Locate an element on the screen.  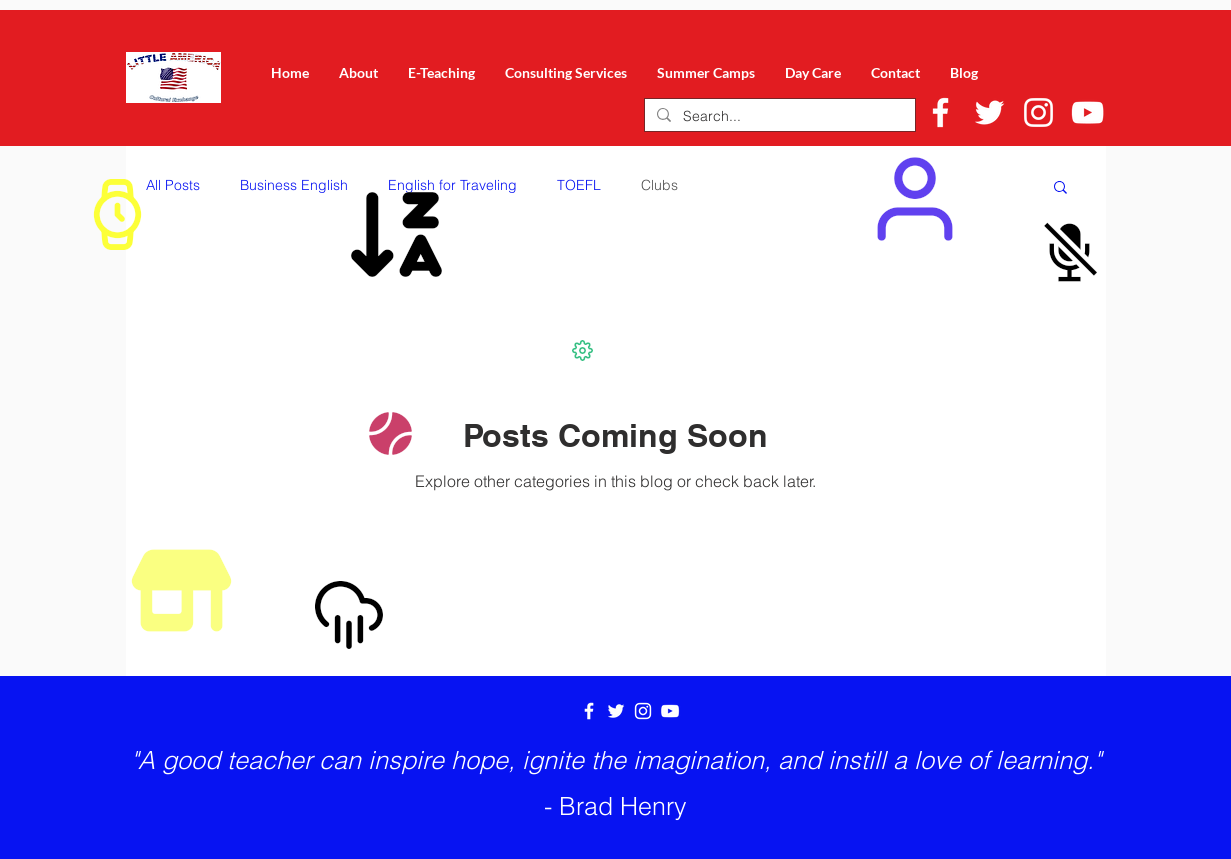
open the shop or store is located at coordinates (181, 590).